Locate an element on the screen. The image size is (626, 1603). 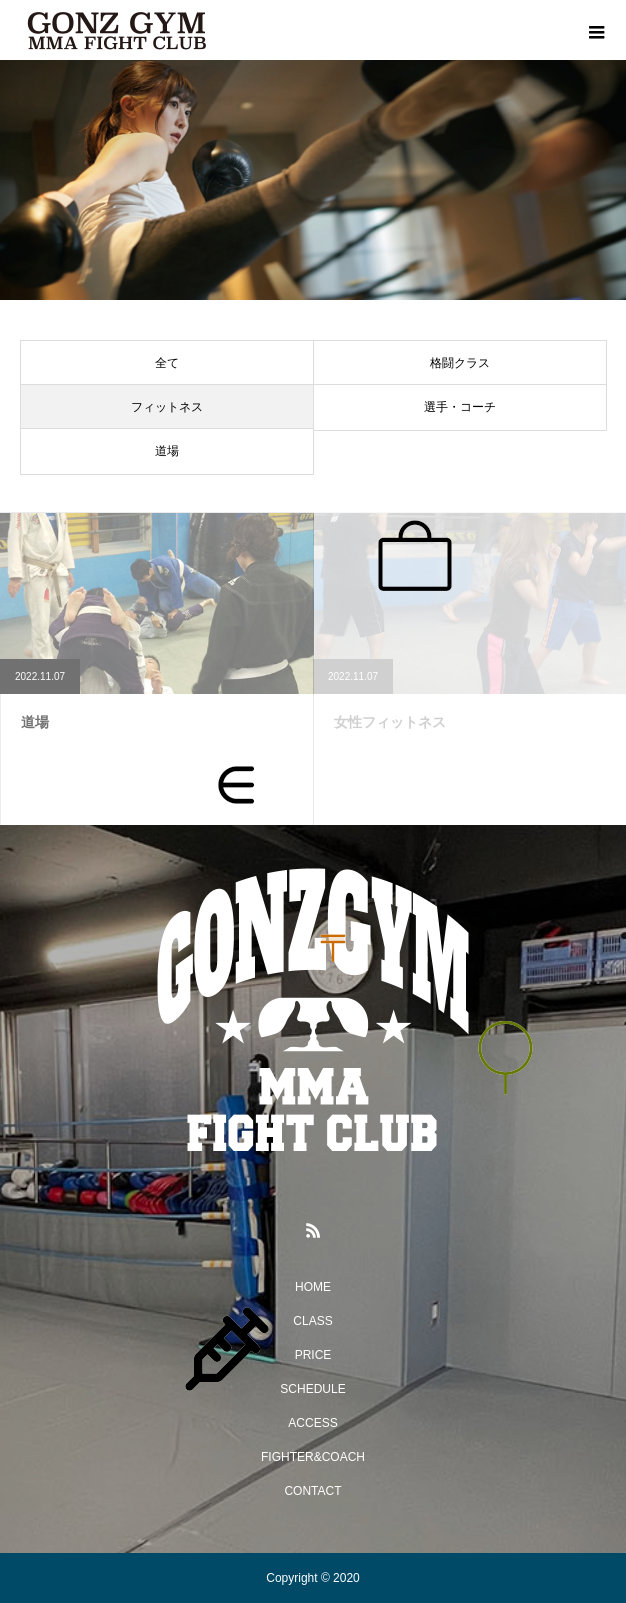
view or select Kazakhstan tenge currency is located at coordinates (333, 947).